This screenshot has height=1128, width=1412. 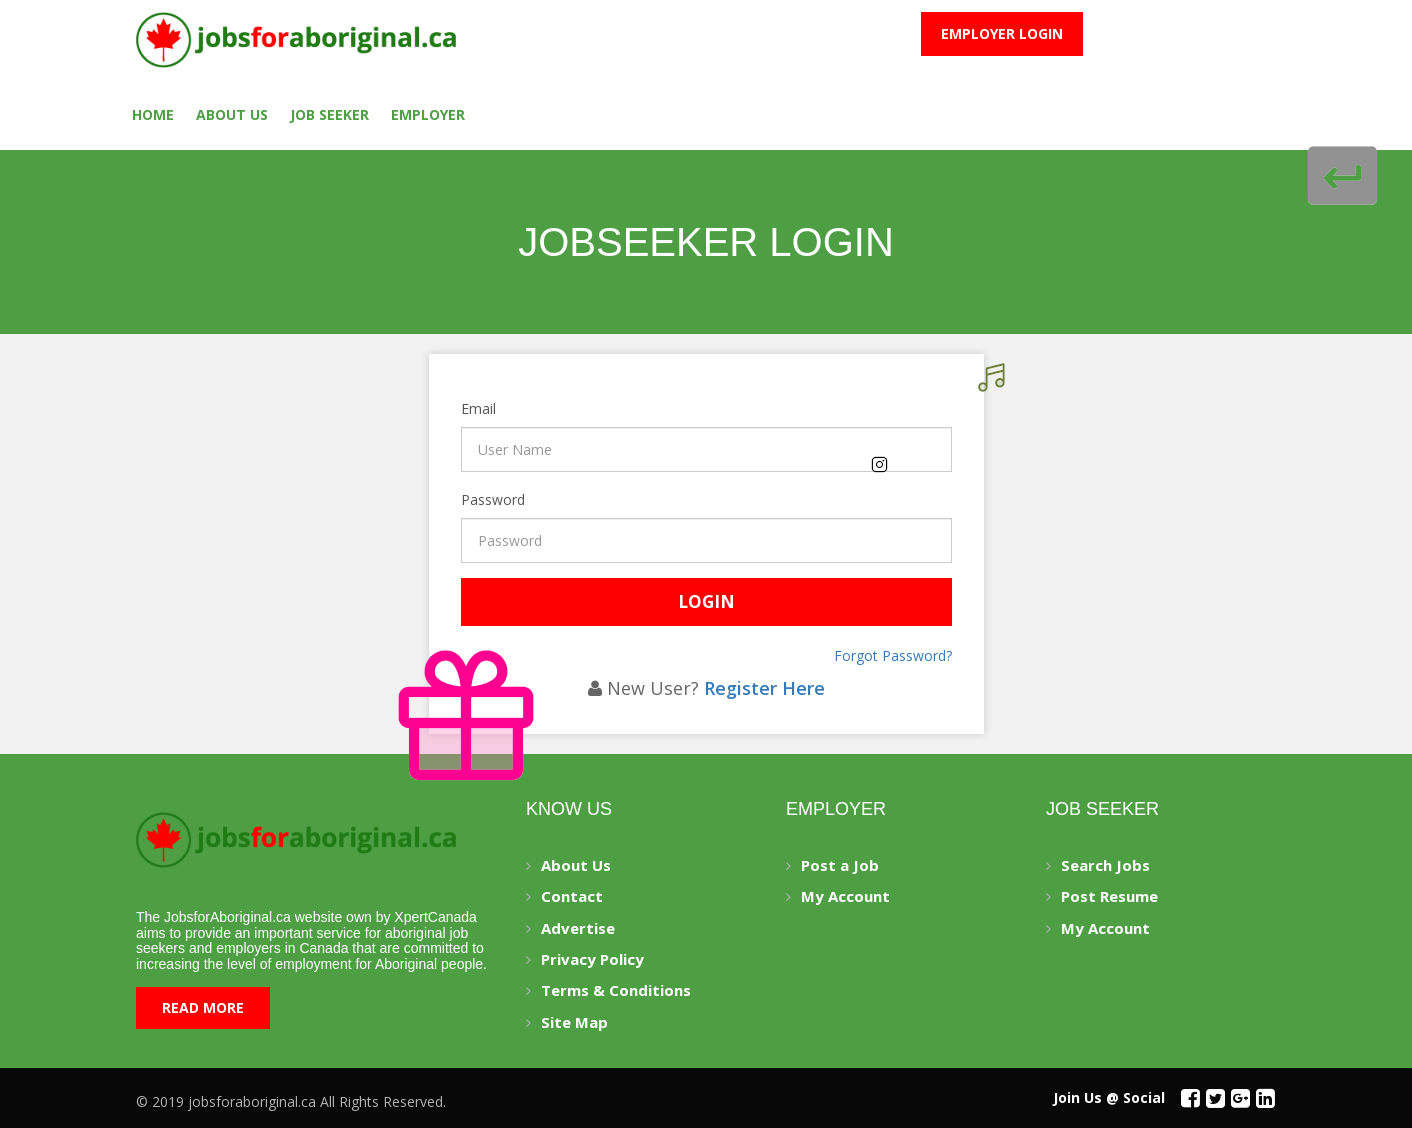 I want to click on view or redeem a gift, so click(x=466, y=723).